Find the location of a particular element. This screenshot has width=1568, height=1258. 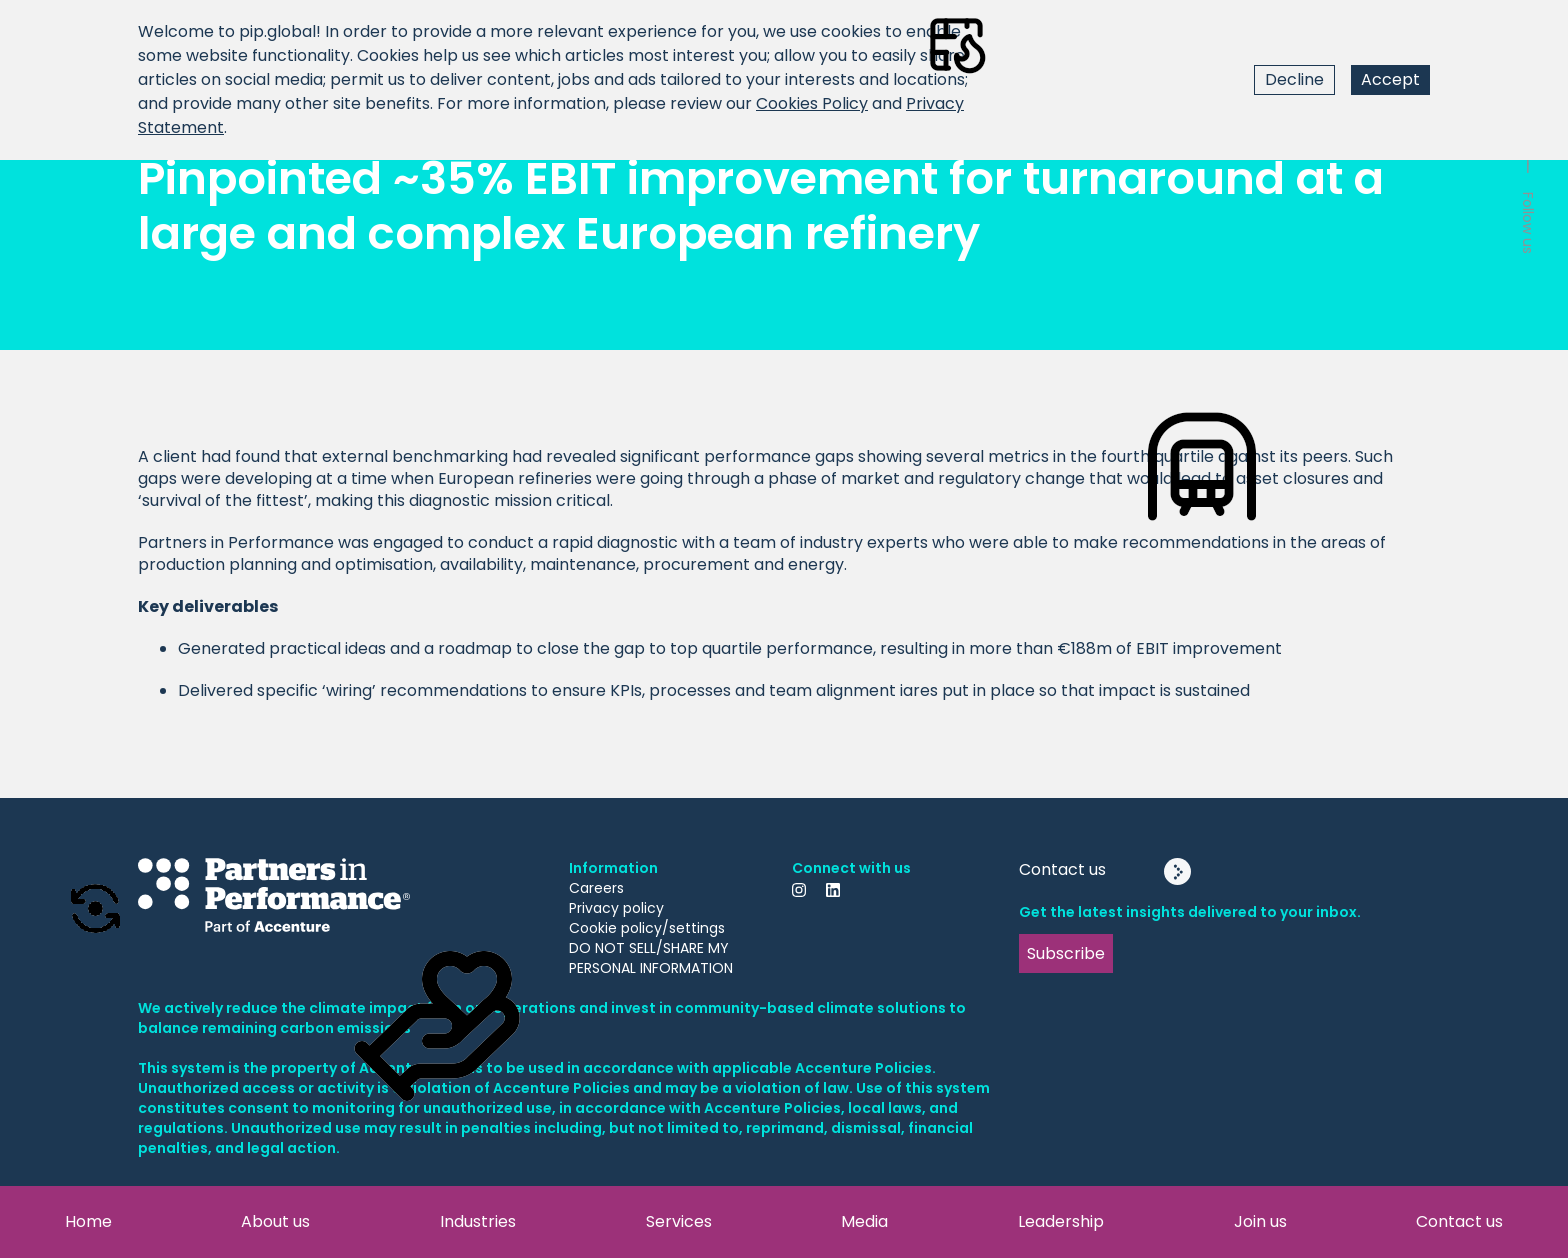

switch between front and rear camera is located at coordinates (95, 908).